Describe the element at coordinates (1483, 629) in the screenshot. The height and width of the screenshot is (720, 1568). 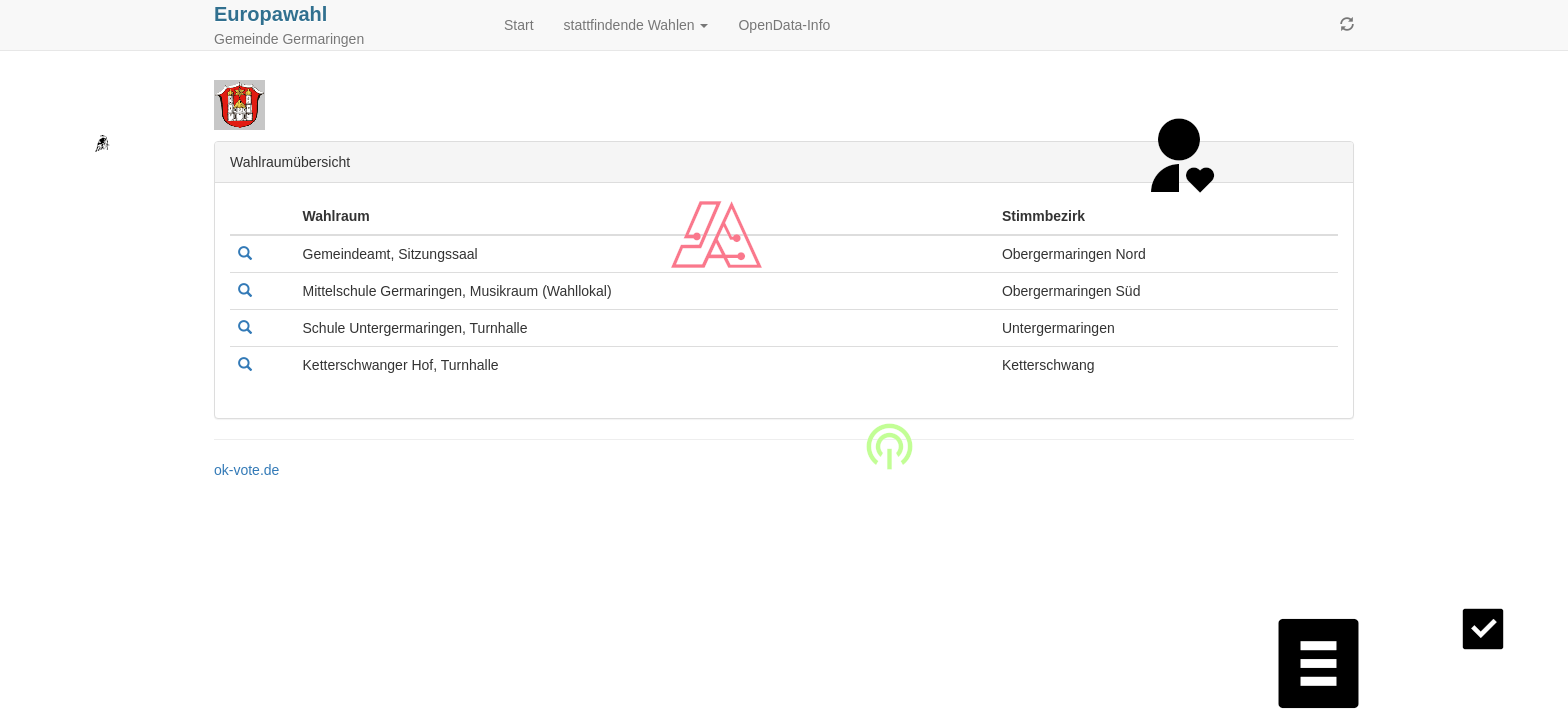
I see `indicates a selected or completed item` at that location.